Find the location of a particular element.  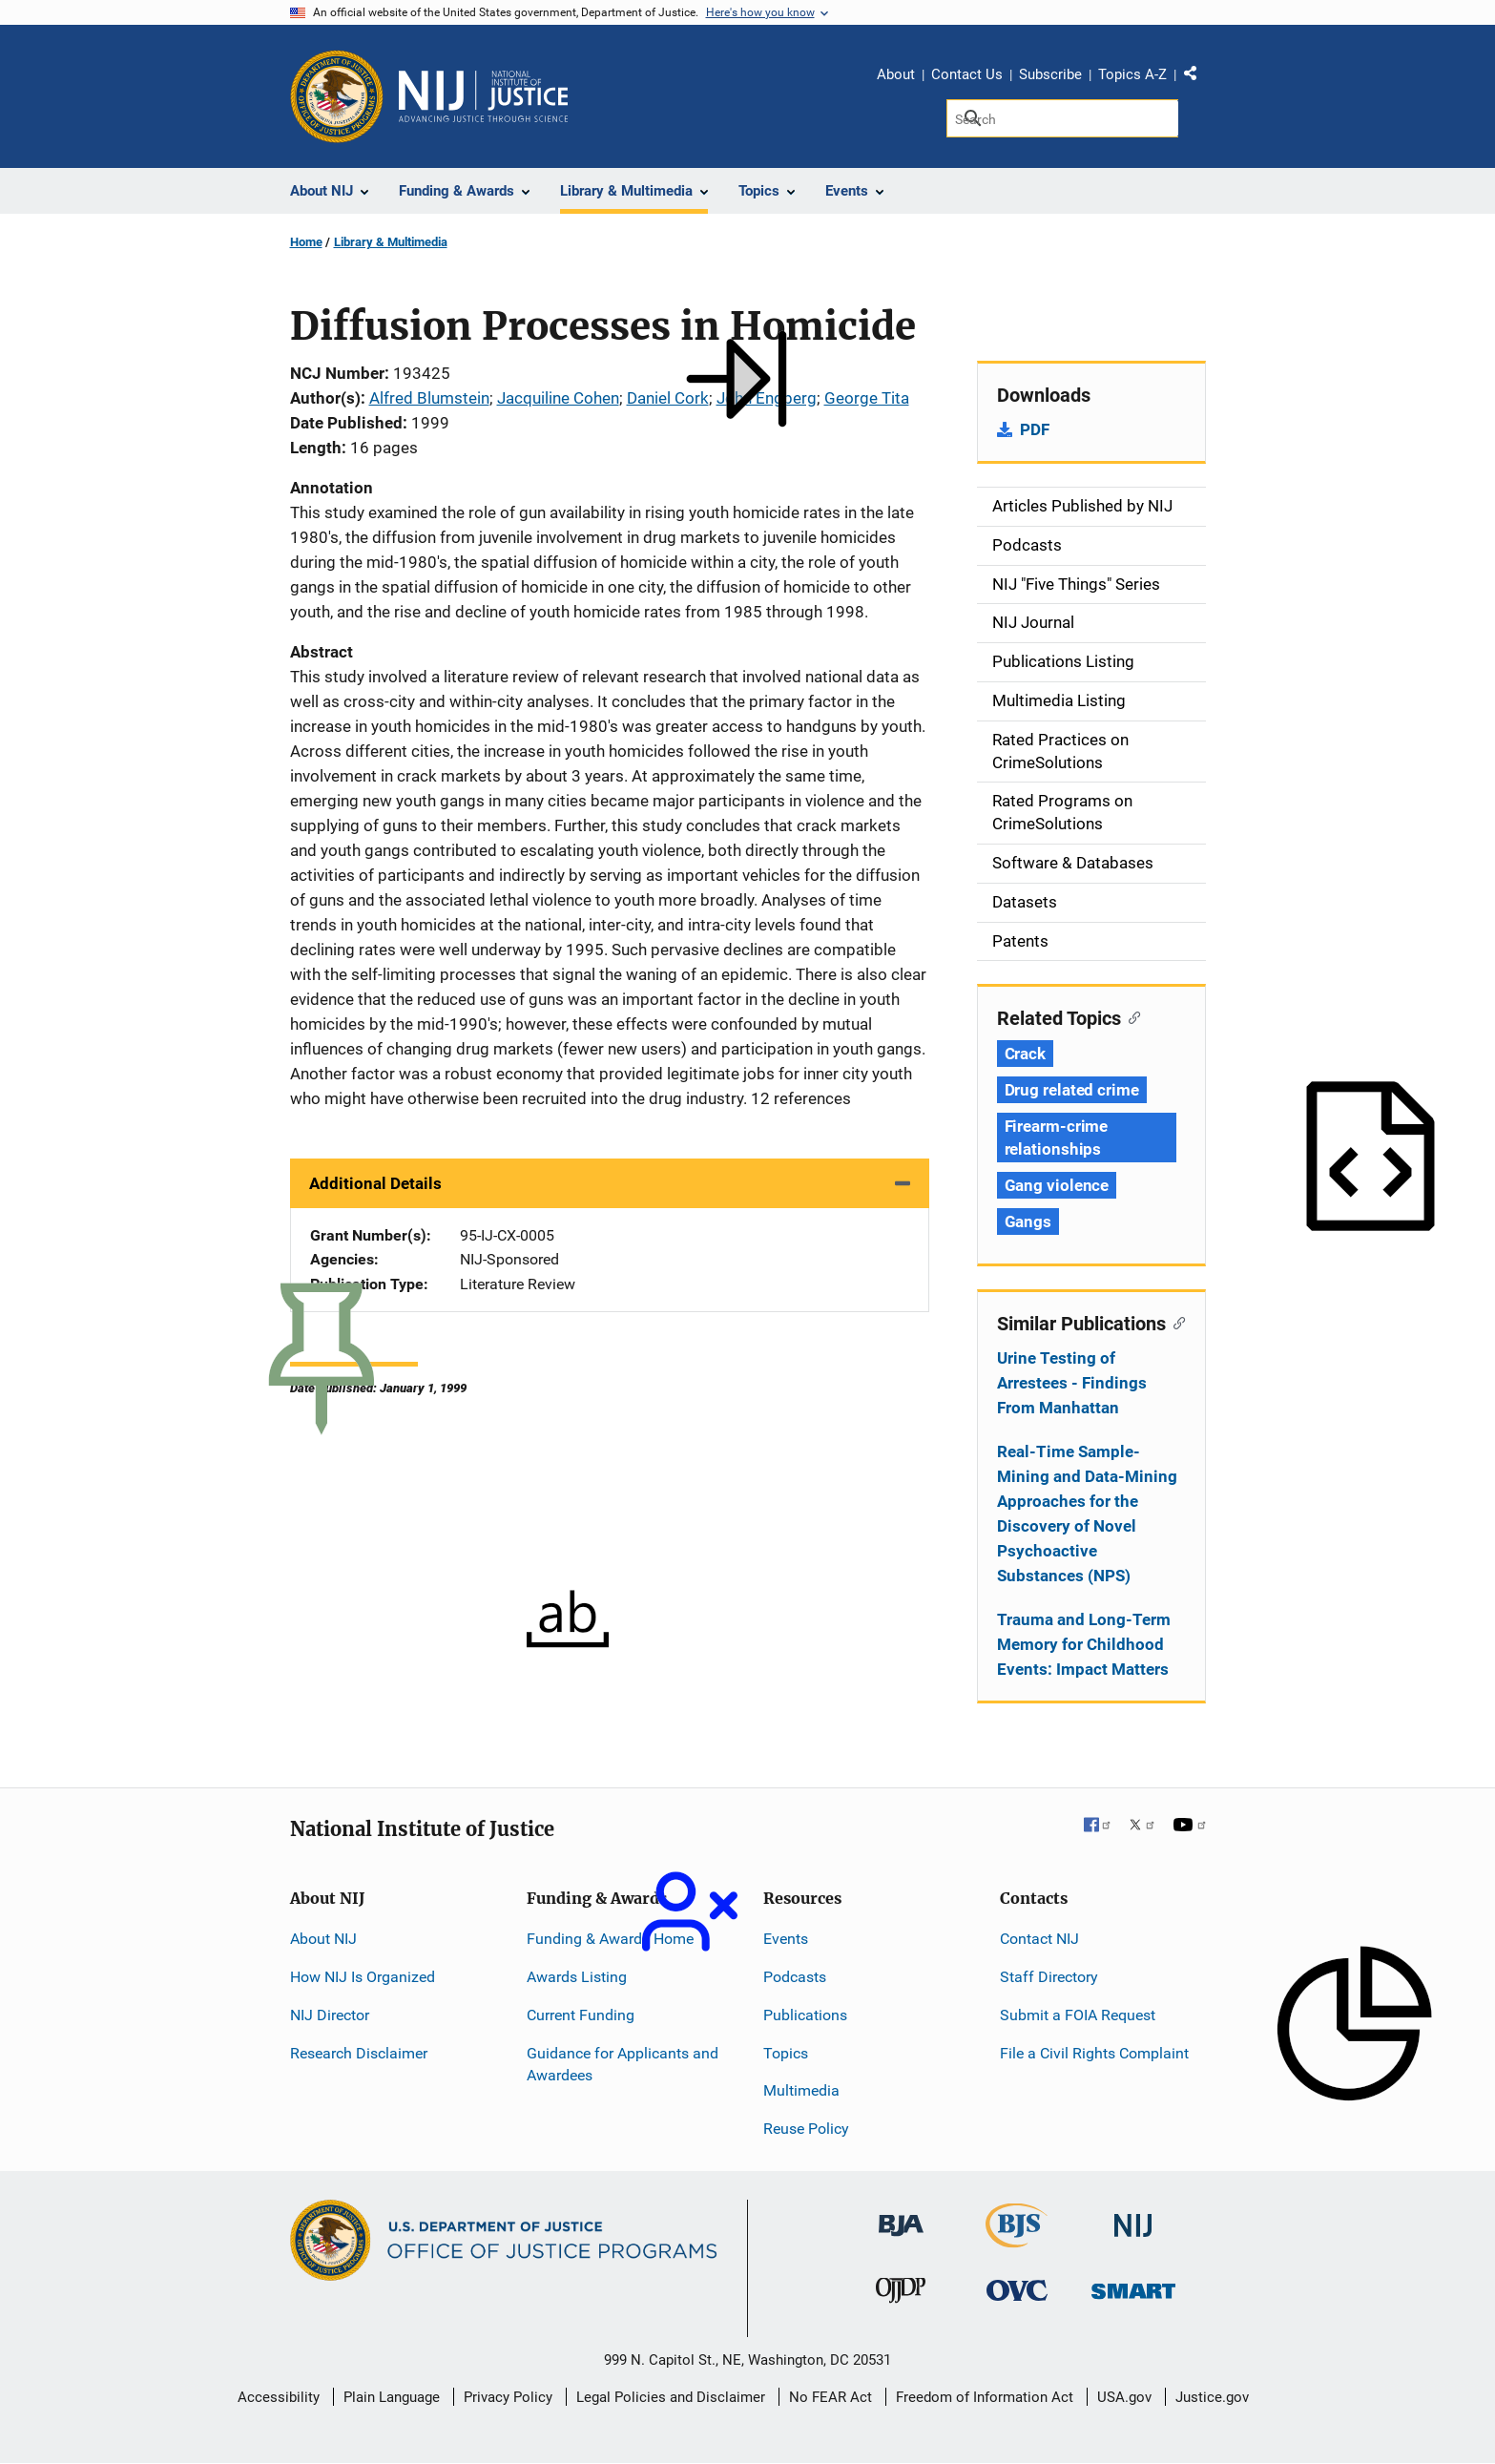

open a code or source file is located at coordinates (1370, 1156).